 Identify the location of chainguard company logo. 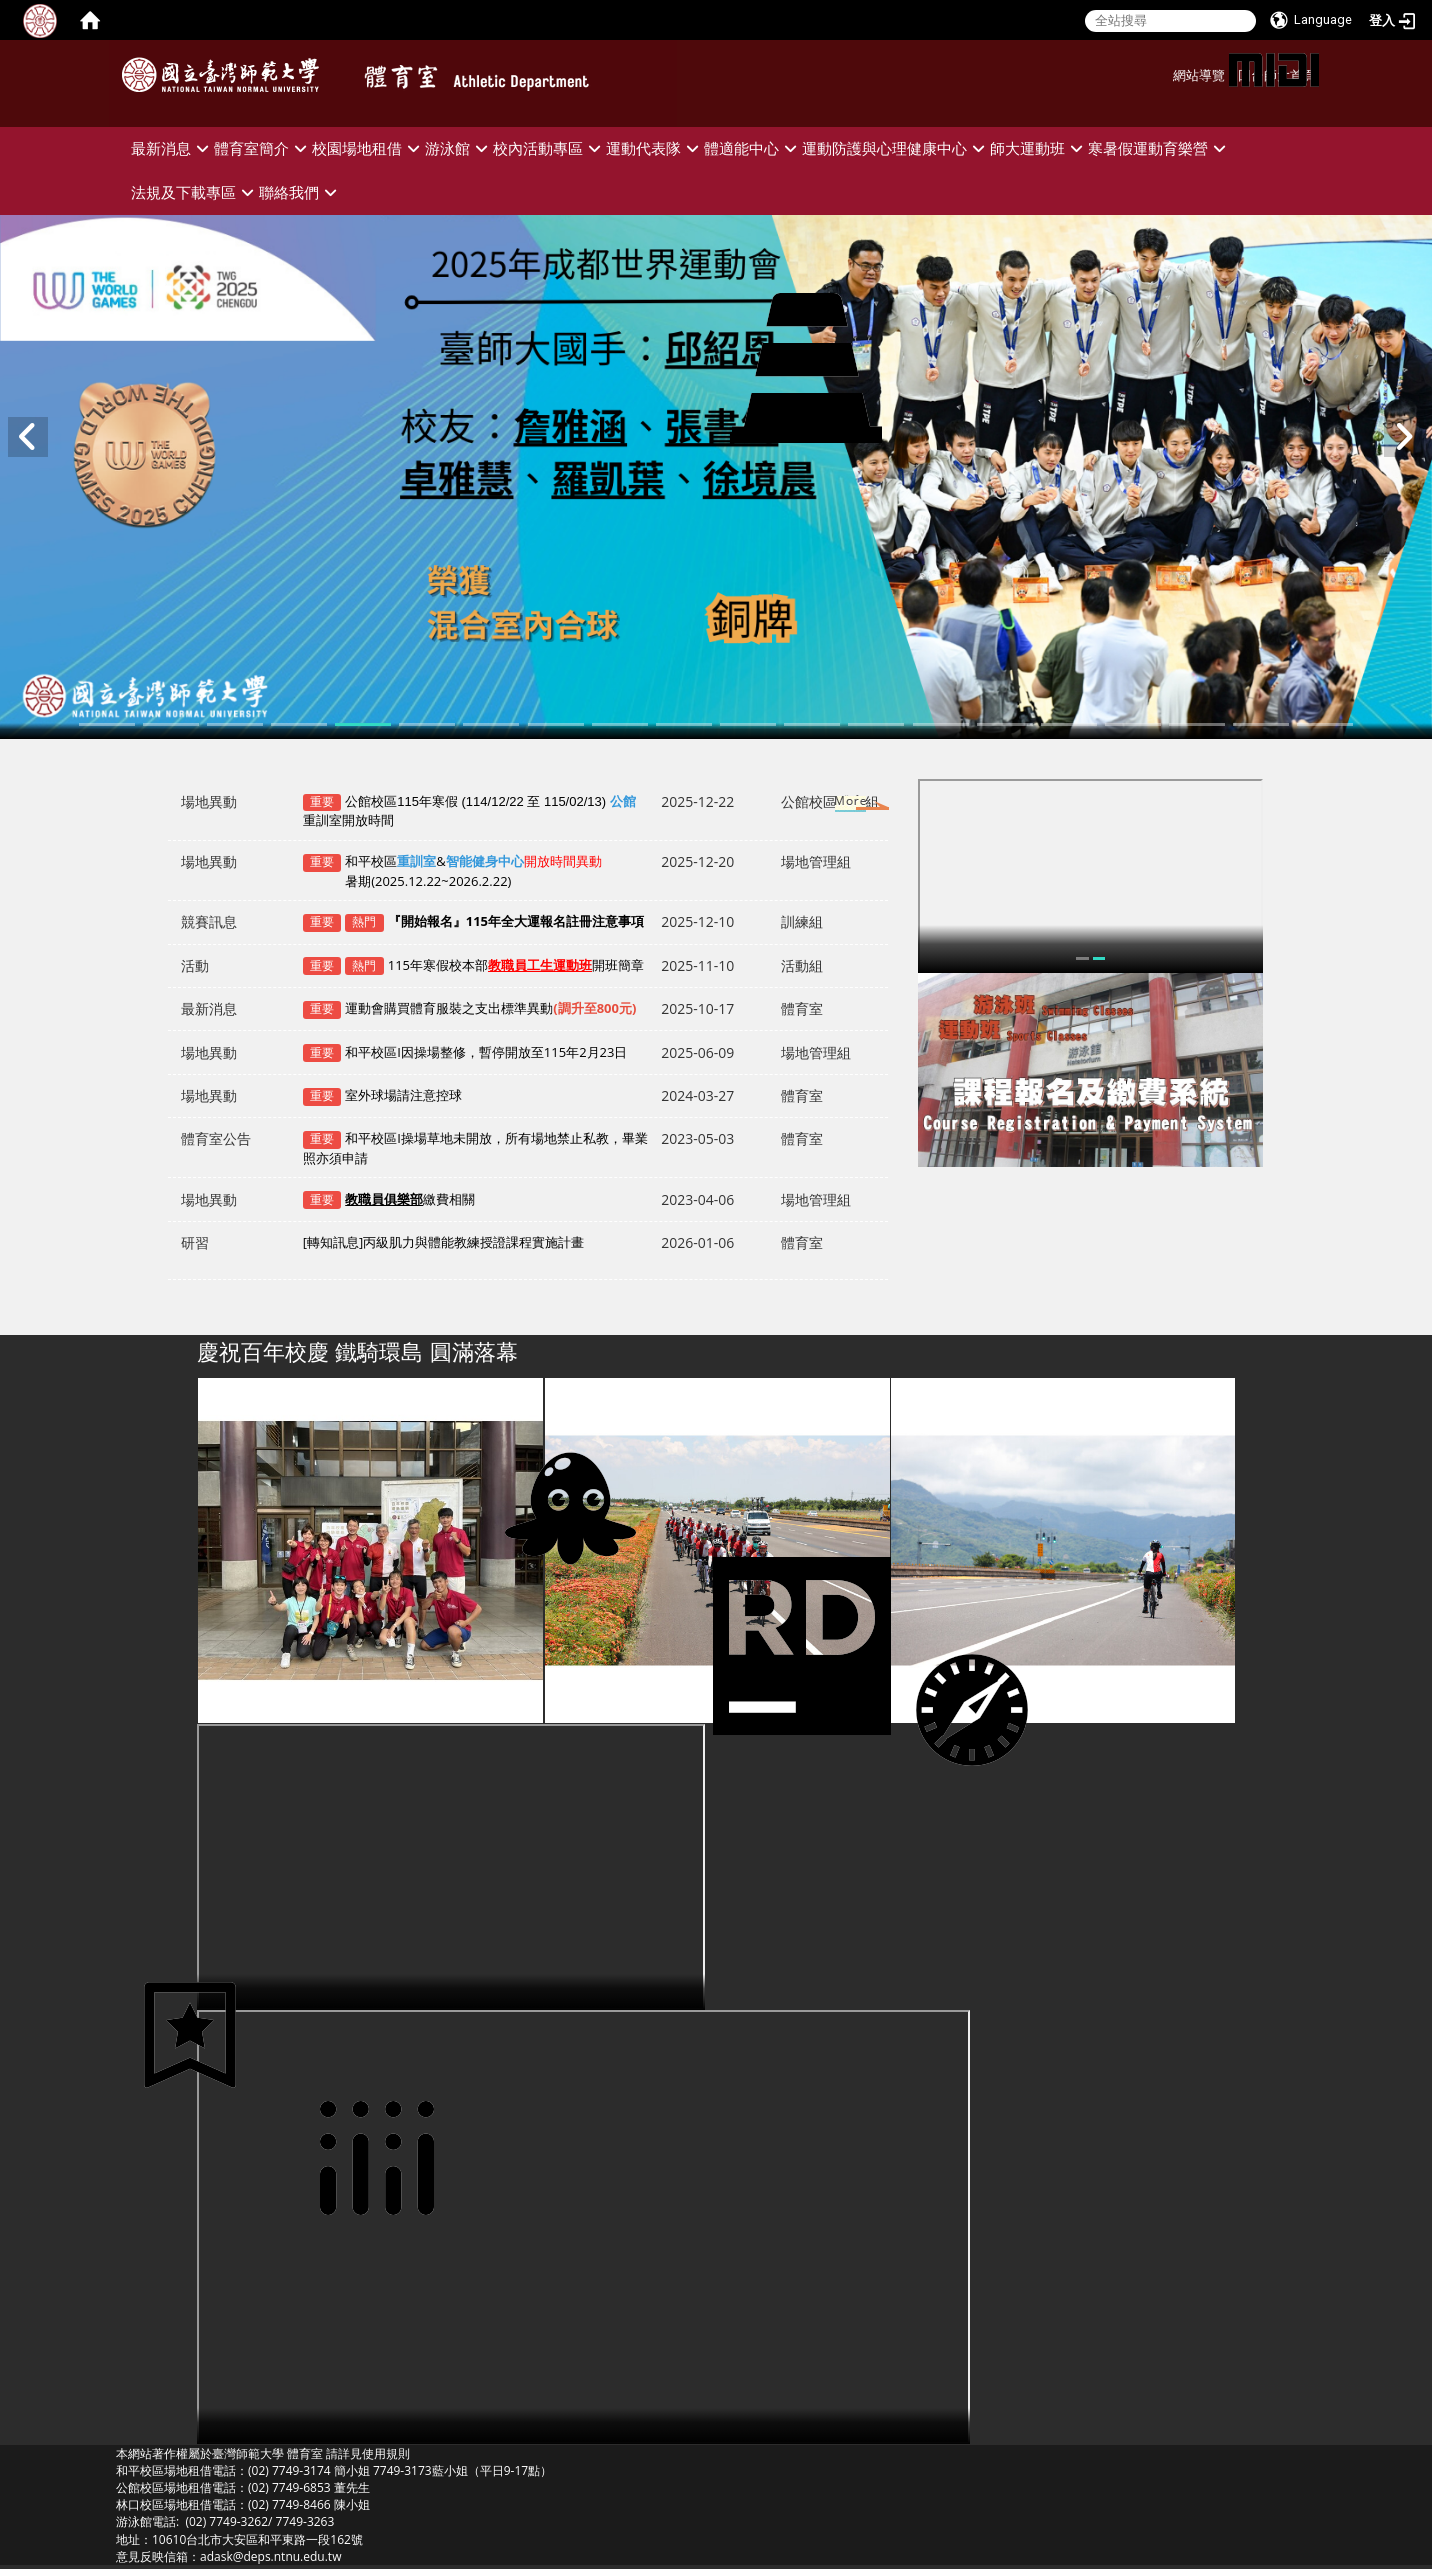
(570, 1508).